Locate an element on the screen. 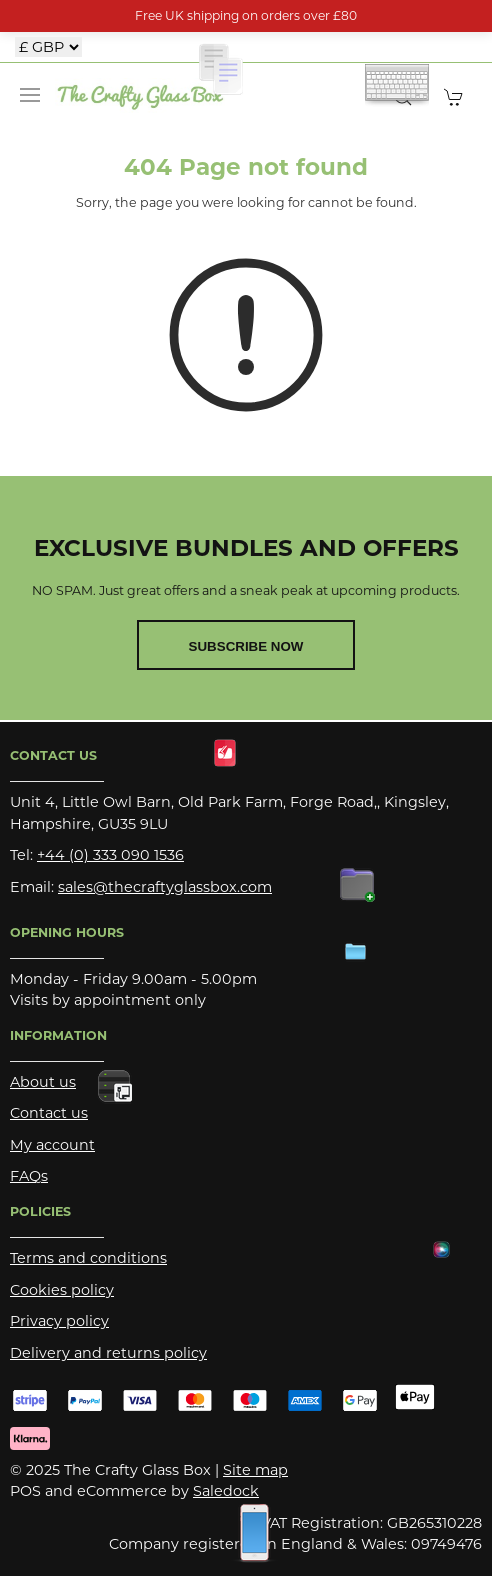  configure DHCP server settings is located at coordinates (114, 1086).